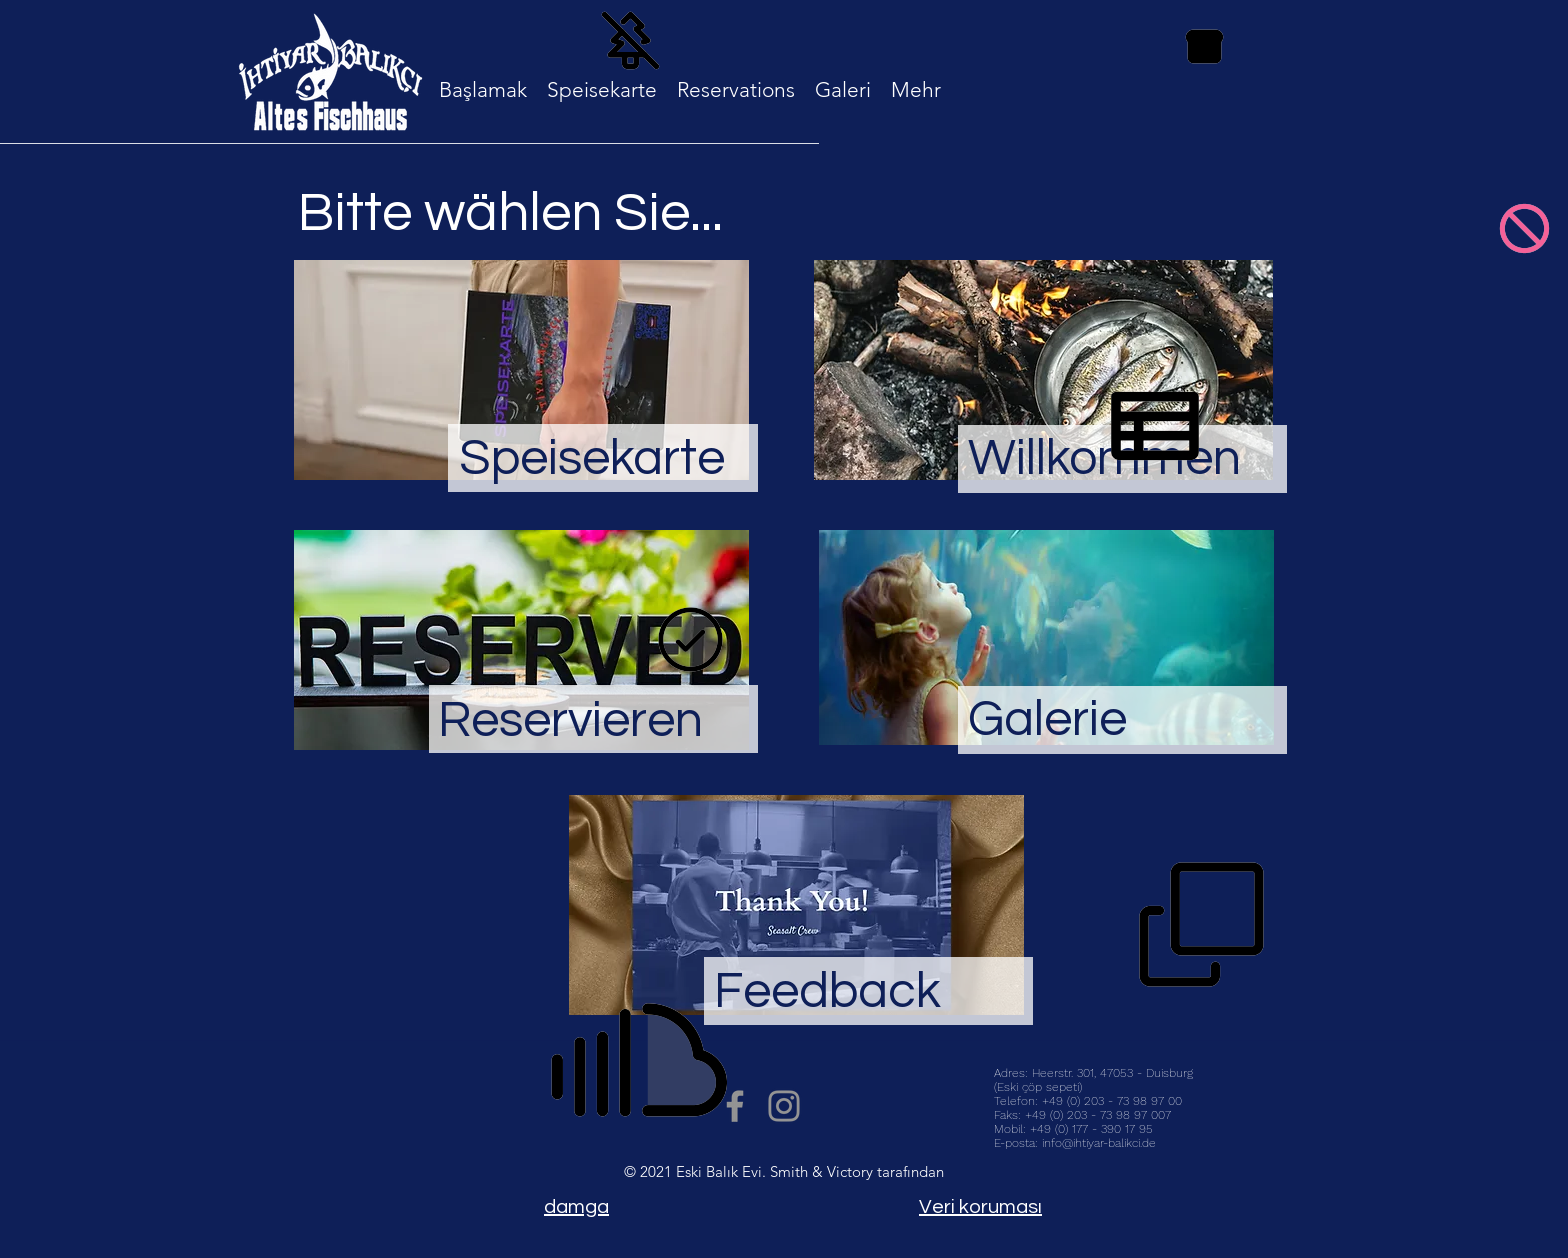 Image resolution: width=1568 pixels, height=1258 pixels. Describe the element at coordinates (1155, 426) in the screenshot. I see `view data in table format` at that location.